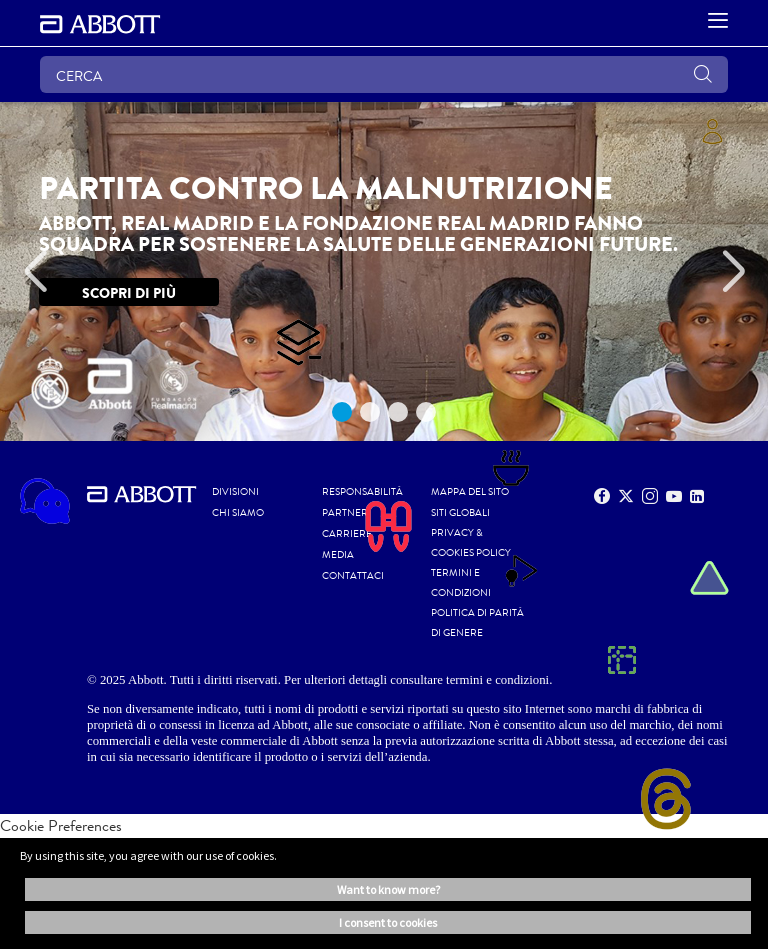 The width and height of the screenshot is (768, 949). Describe the element at coordinates (298, 342) in the screenshot. I see `remove a layer from the stack` at that location.